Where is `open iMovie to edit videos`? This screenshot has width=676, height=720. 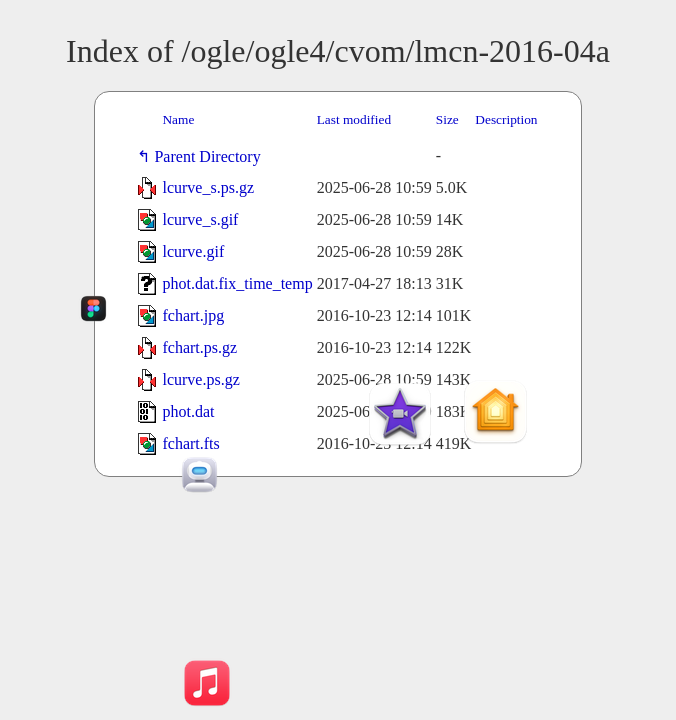 open iMovie to edit videos is located at coordinates (400, 414).